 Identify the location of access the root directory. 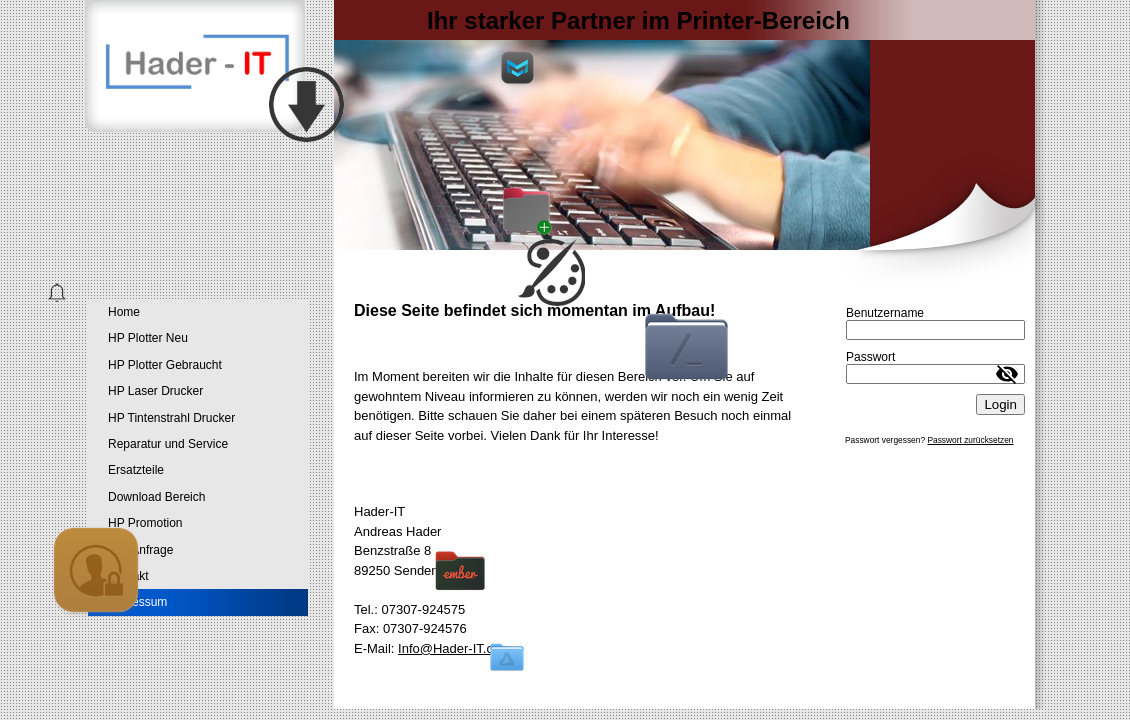
(686, 346).